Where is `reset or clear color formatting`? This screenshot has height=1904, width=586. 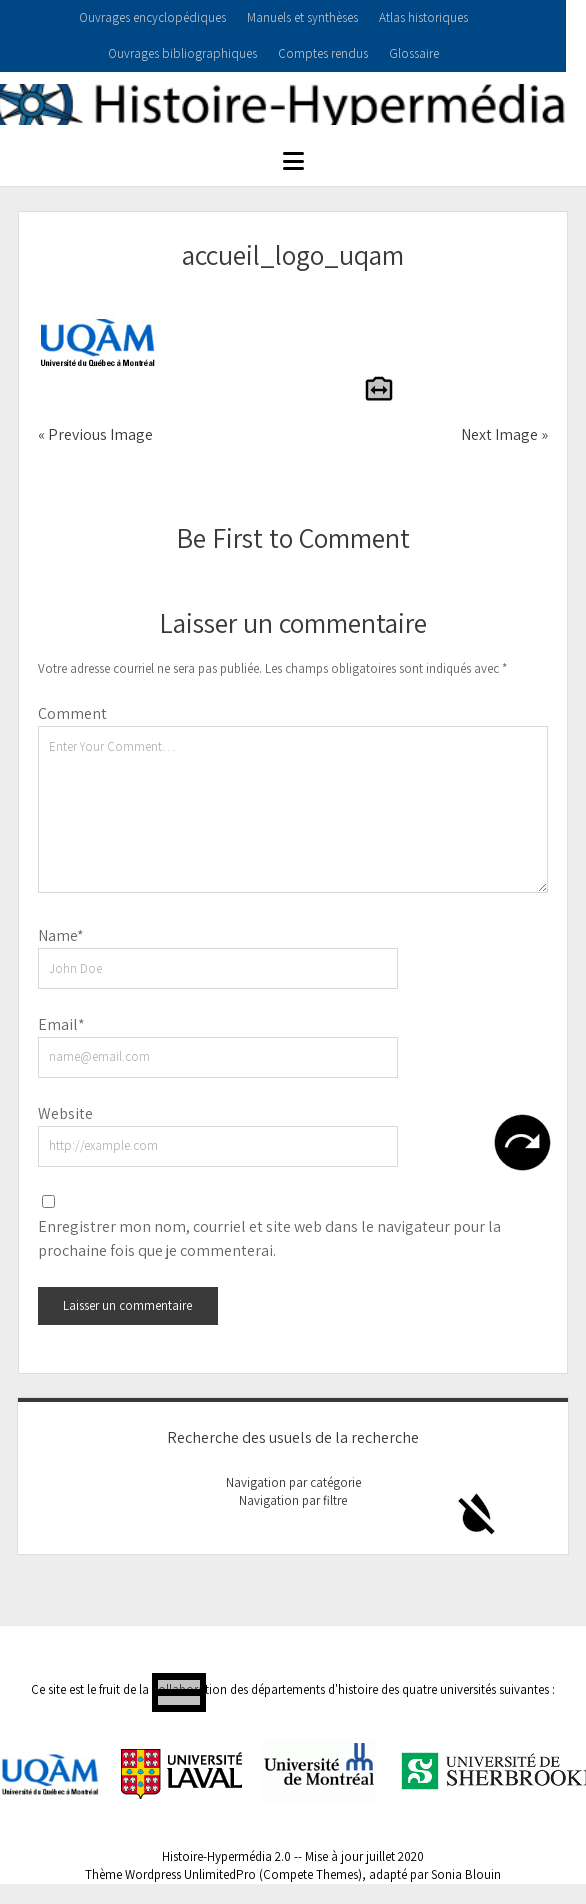
reset or clear color formatting is located at coordinates (476, 1513).